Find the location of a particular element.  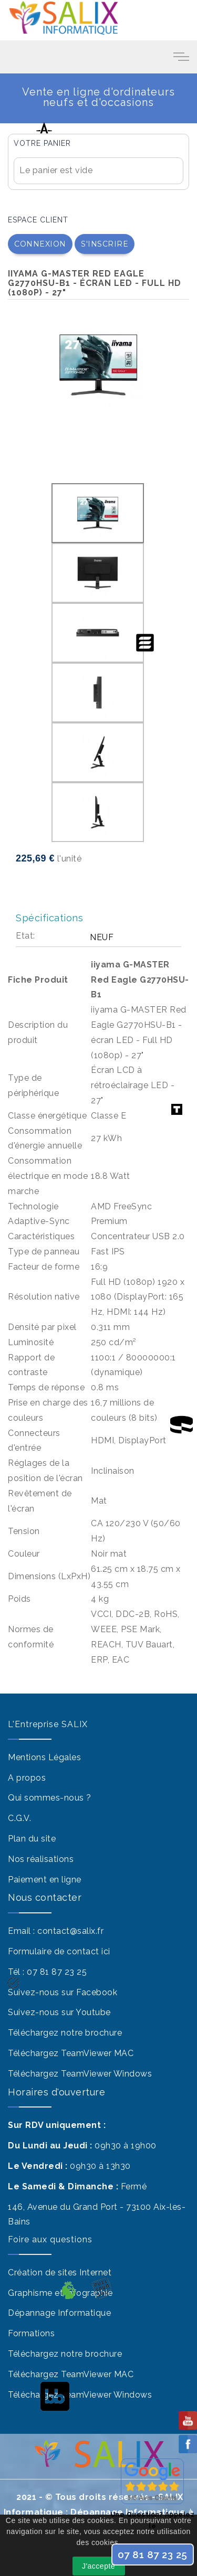

budibase app or service logo is located at coordinates (55, 2396).